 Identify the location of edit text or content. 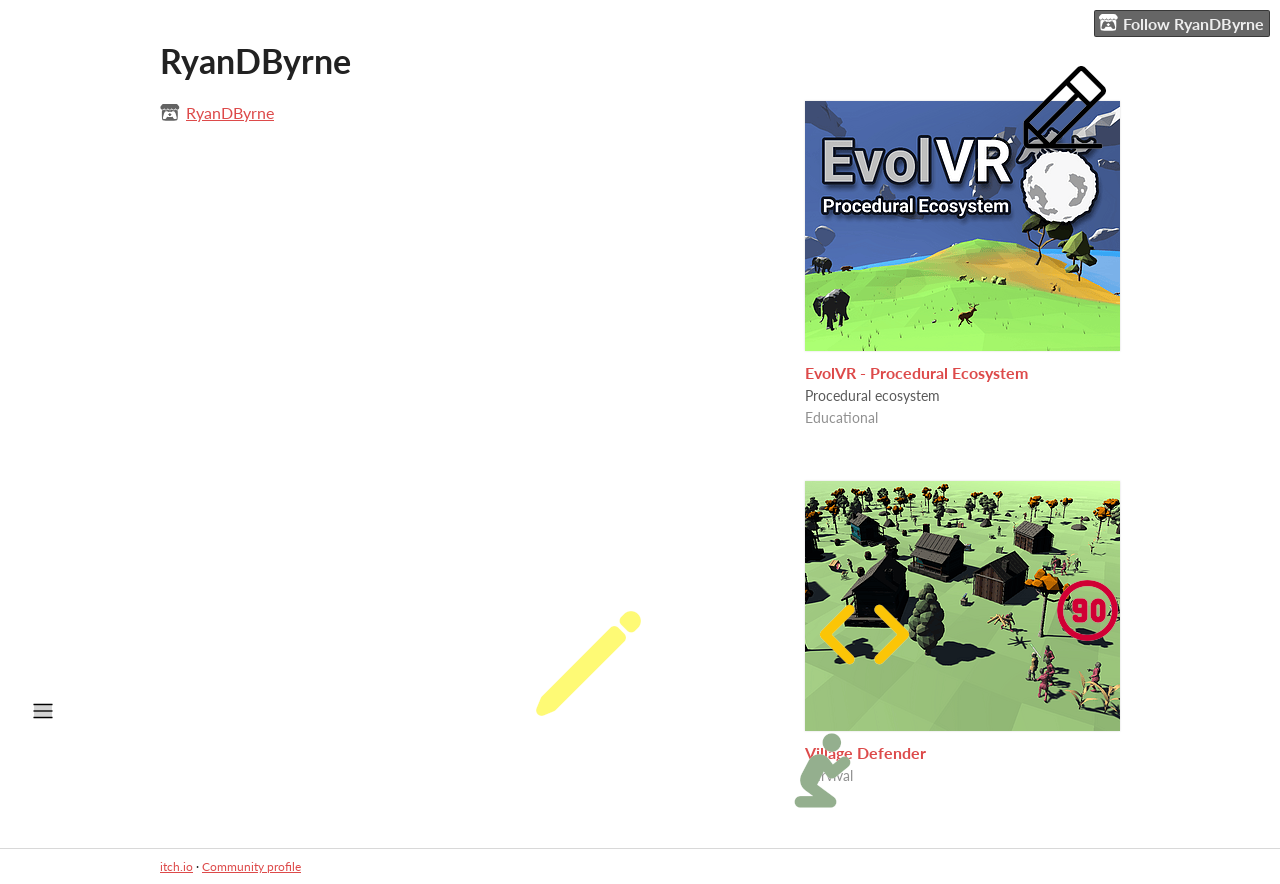
(1063, 109).